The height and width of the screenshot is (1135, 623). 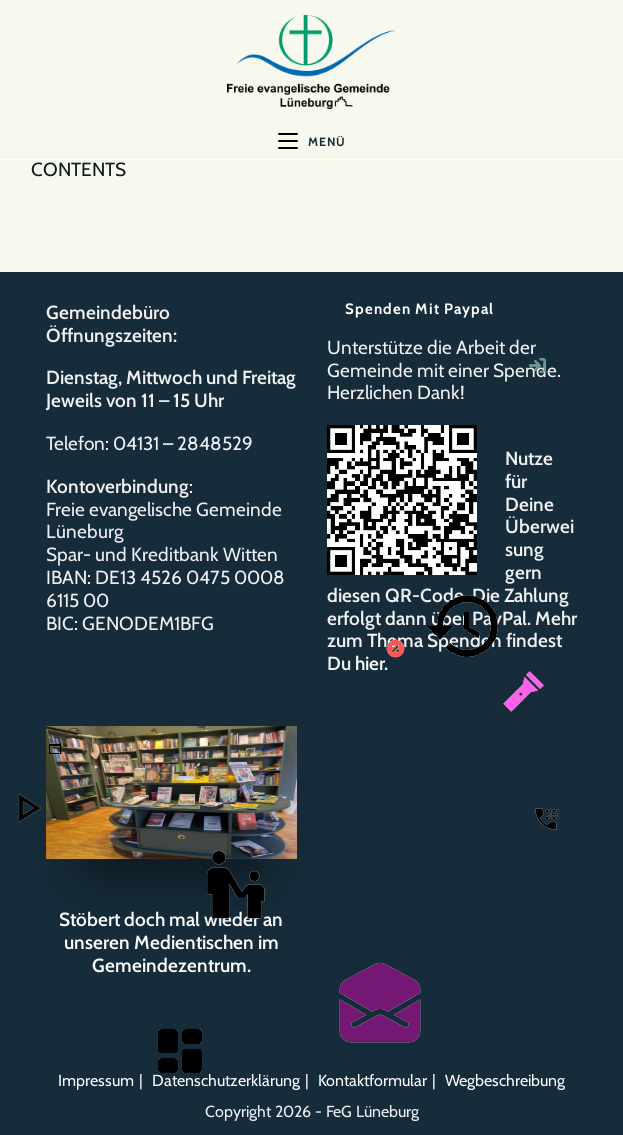 What do you see at coordinates (464, 626) in the screenshot?
I see `restore to a previous version` at bounding box center [464, 626].